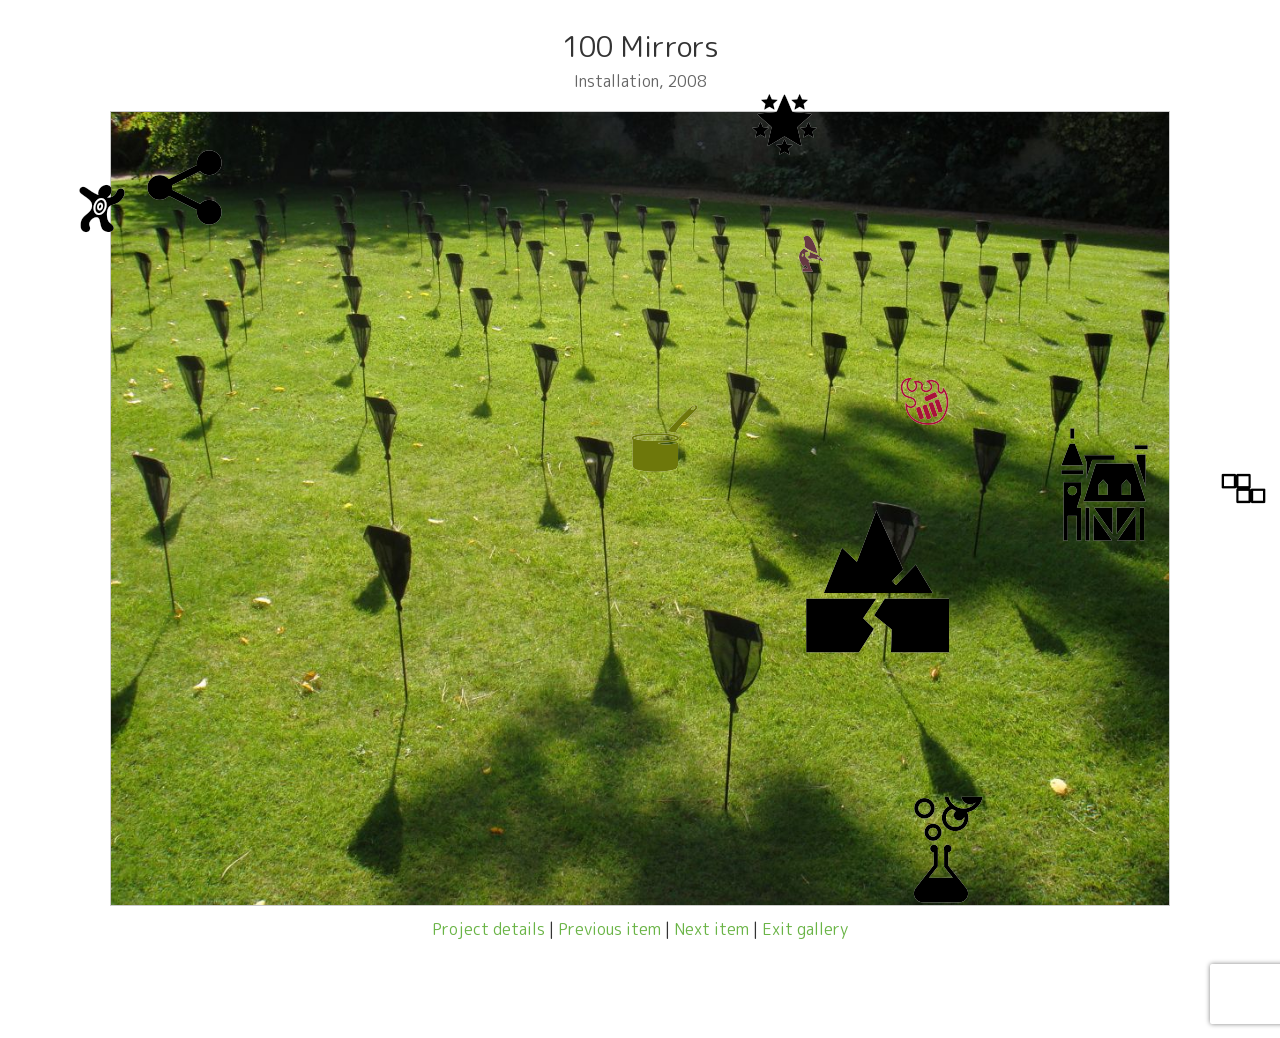 The width and height of the screenshot is (1280, 1038). I want to click on cassowary bird icon for wildlife or nature app, so click(809, 253).